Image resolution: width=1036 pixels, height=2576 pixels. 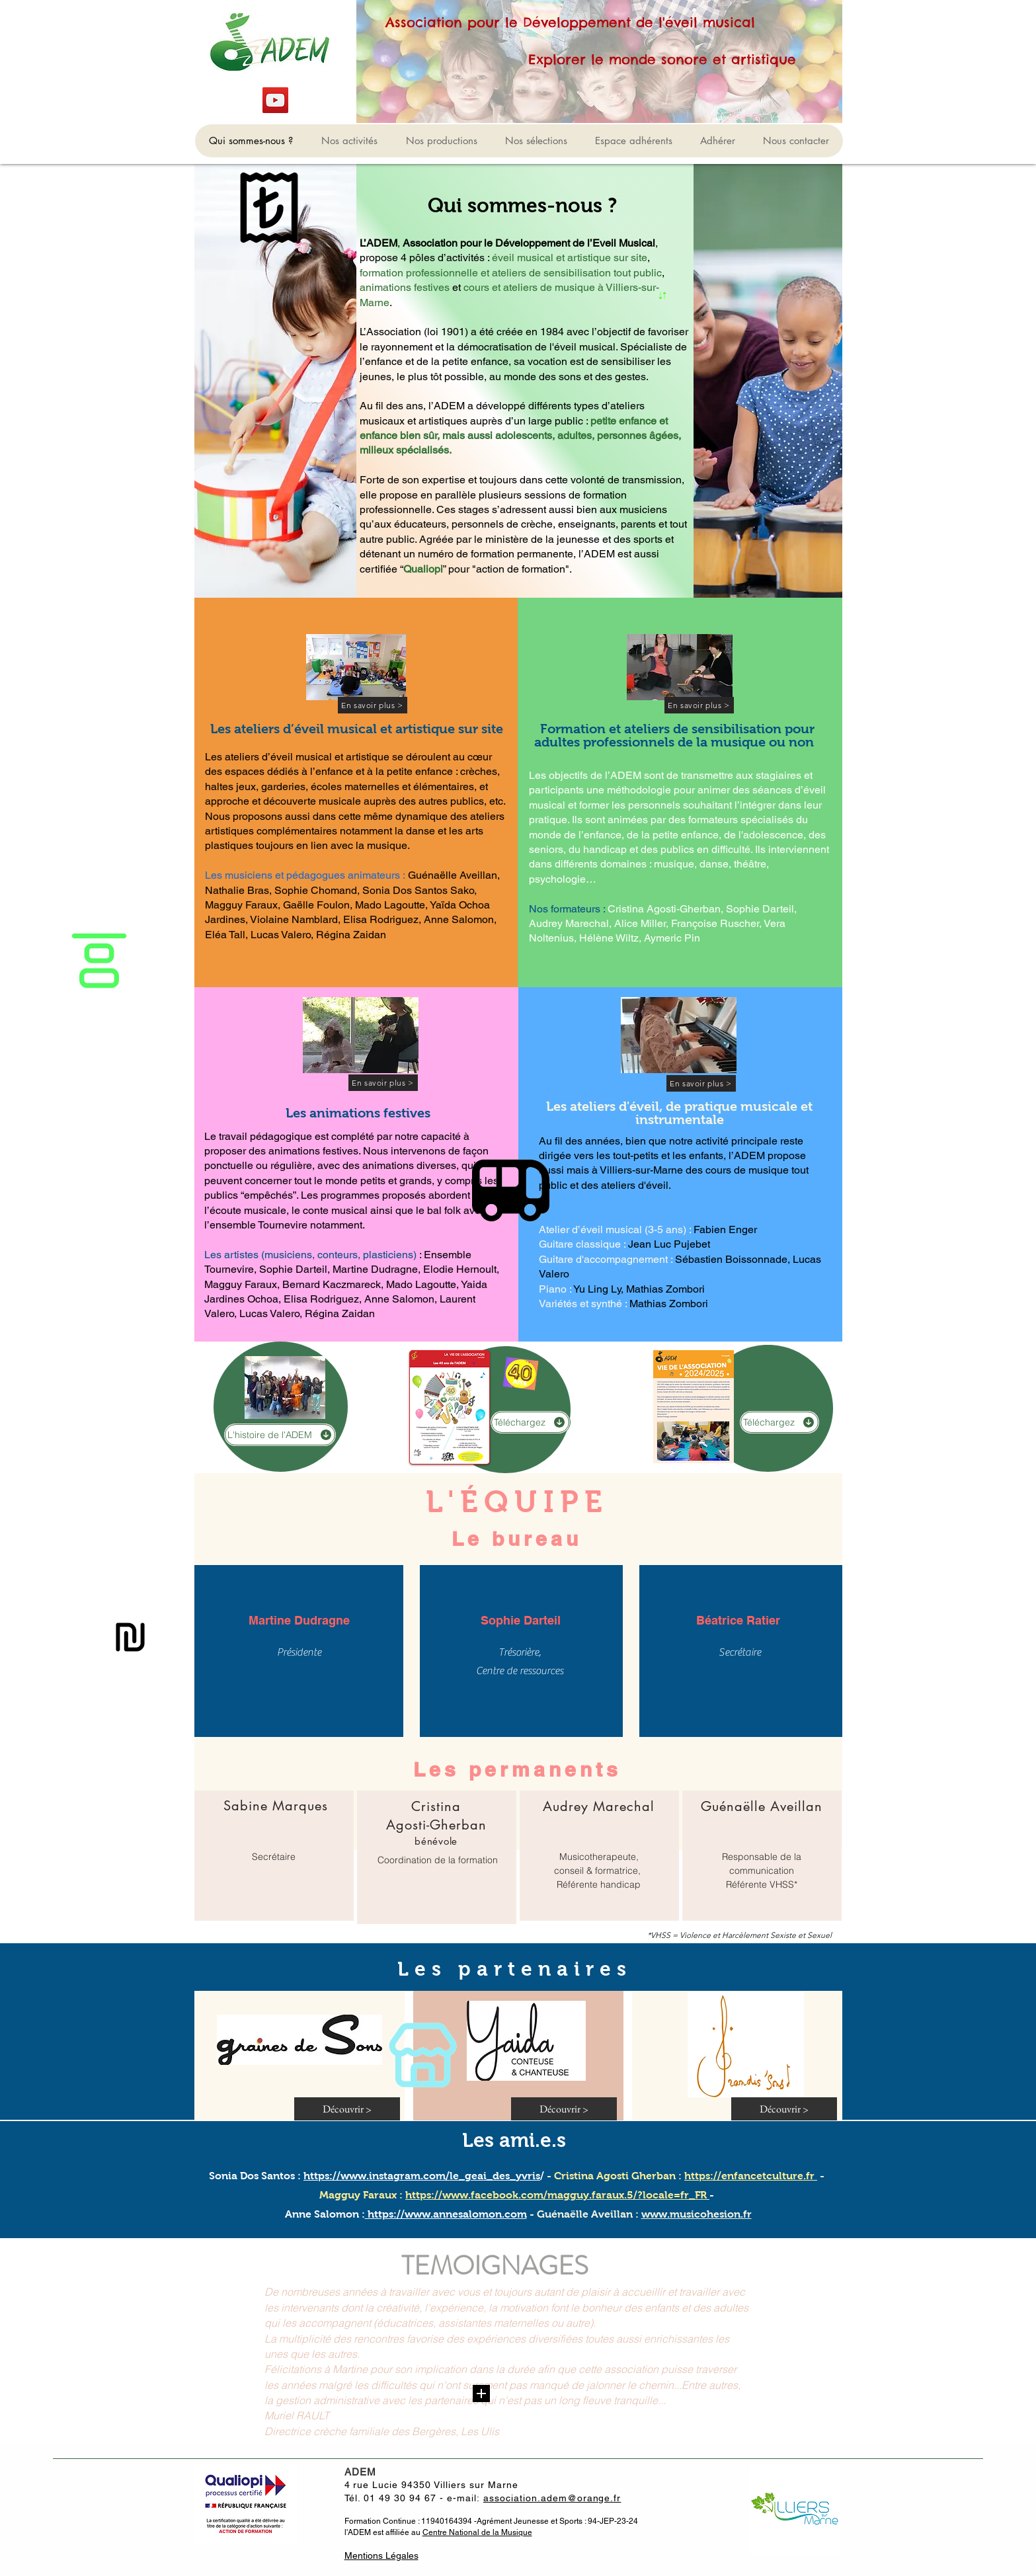 I want to click on add a new item or content, so click(x=481, y=2394).